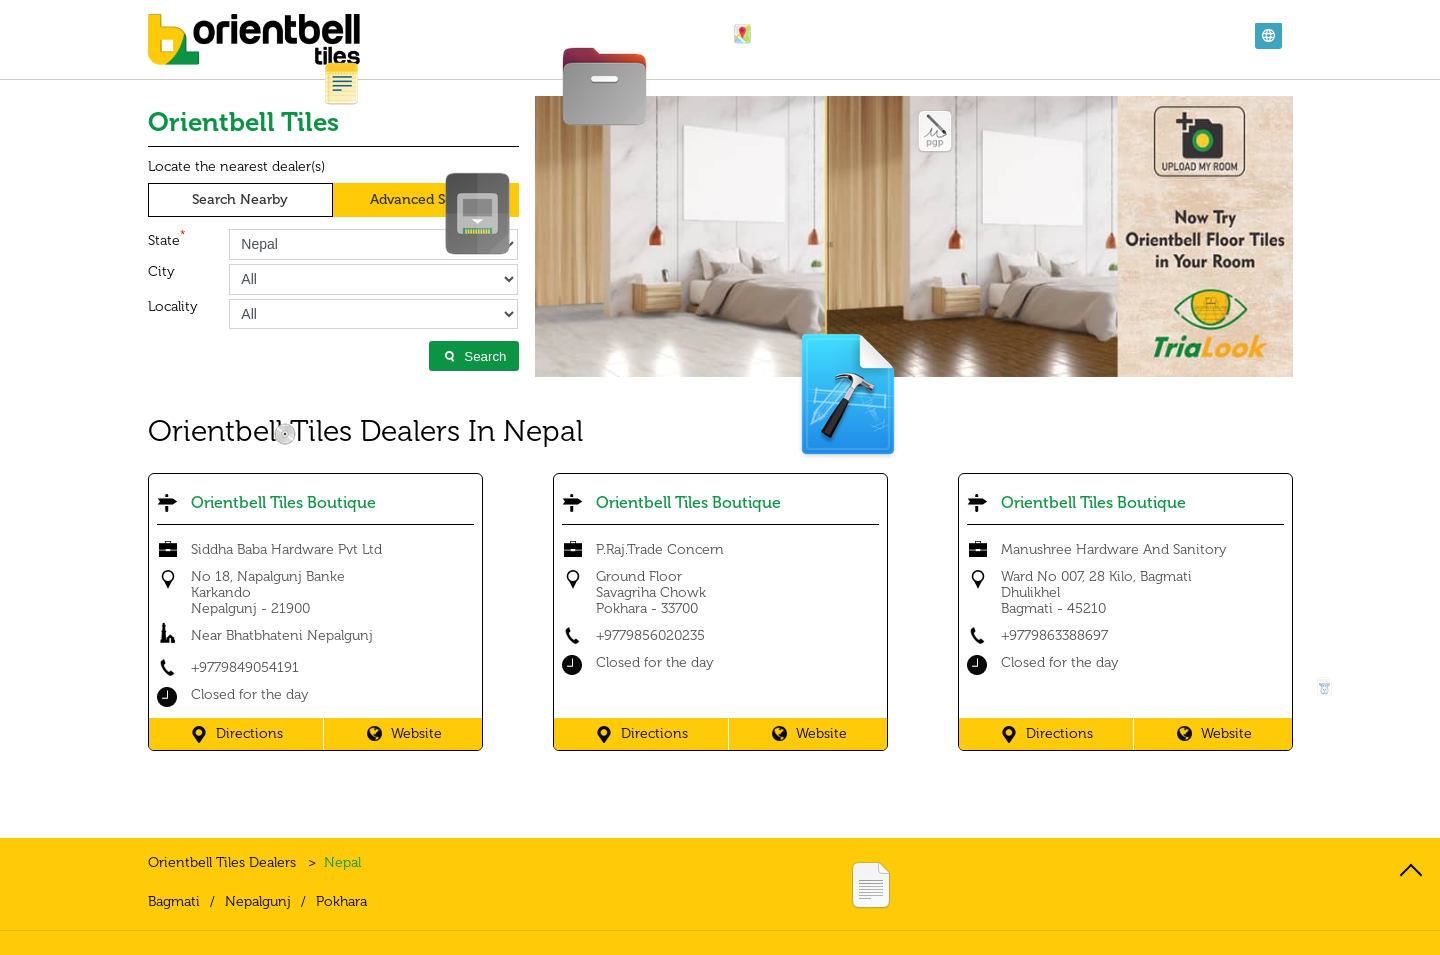 The image size is (1440, 955). Describe the element at coordinates (285, 434) in the screenshot. I see `indicates a rewritable CD drive or disc` at that location.